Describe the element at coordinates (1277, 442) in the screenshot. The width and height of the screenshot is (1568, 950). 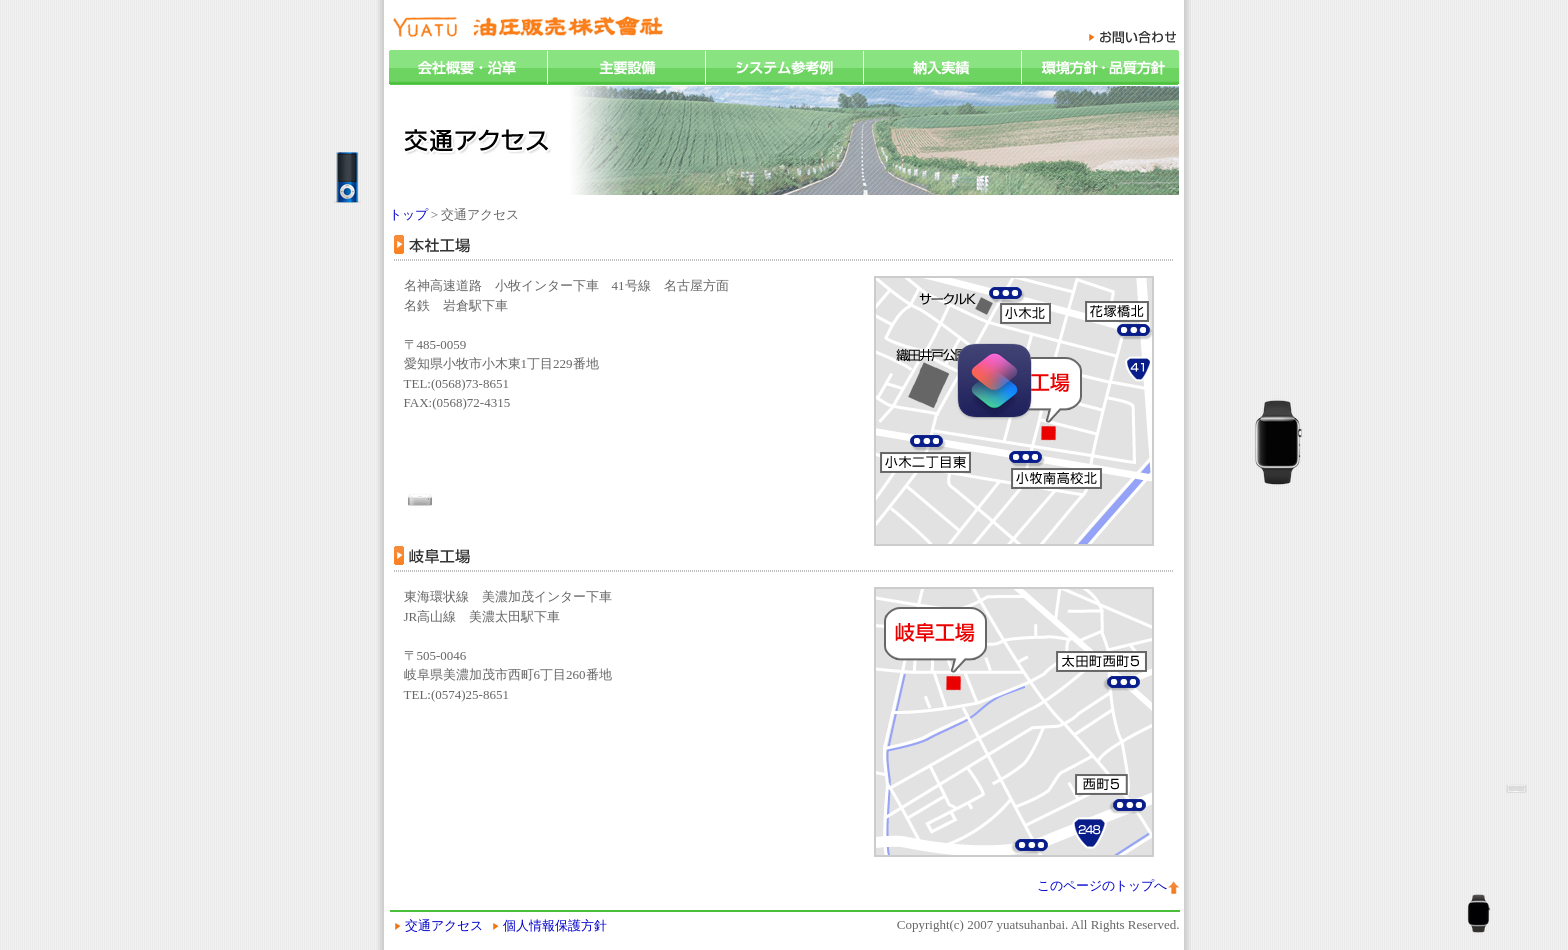
I see `apple watch device icon` at that location.